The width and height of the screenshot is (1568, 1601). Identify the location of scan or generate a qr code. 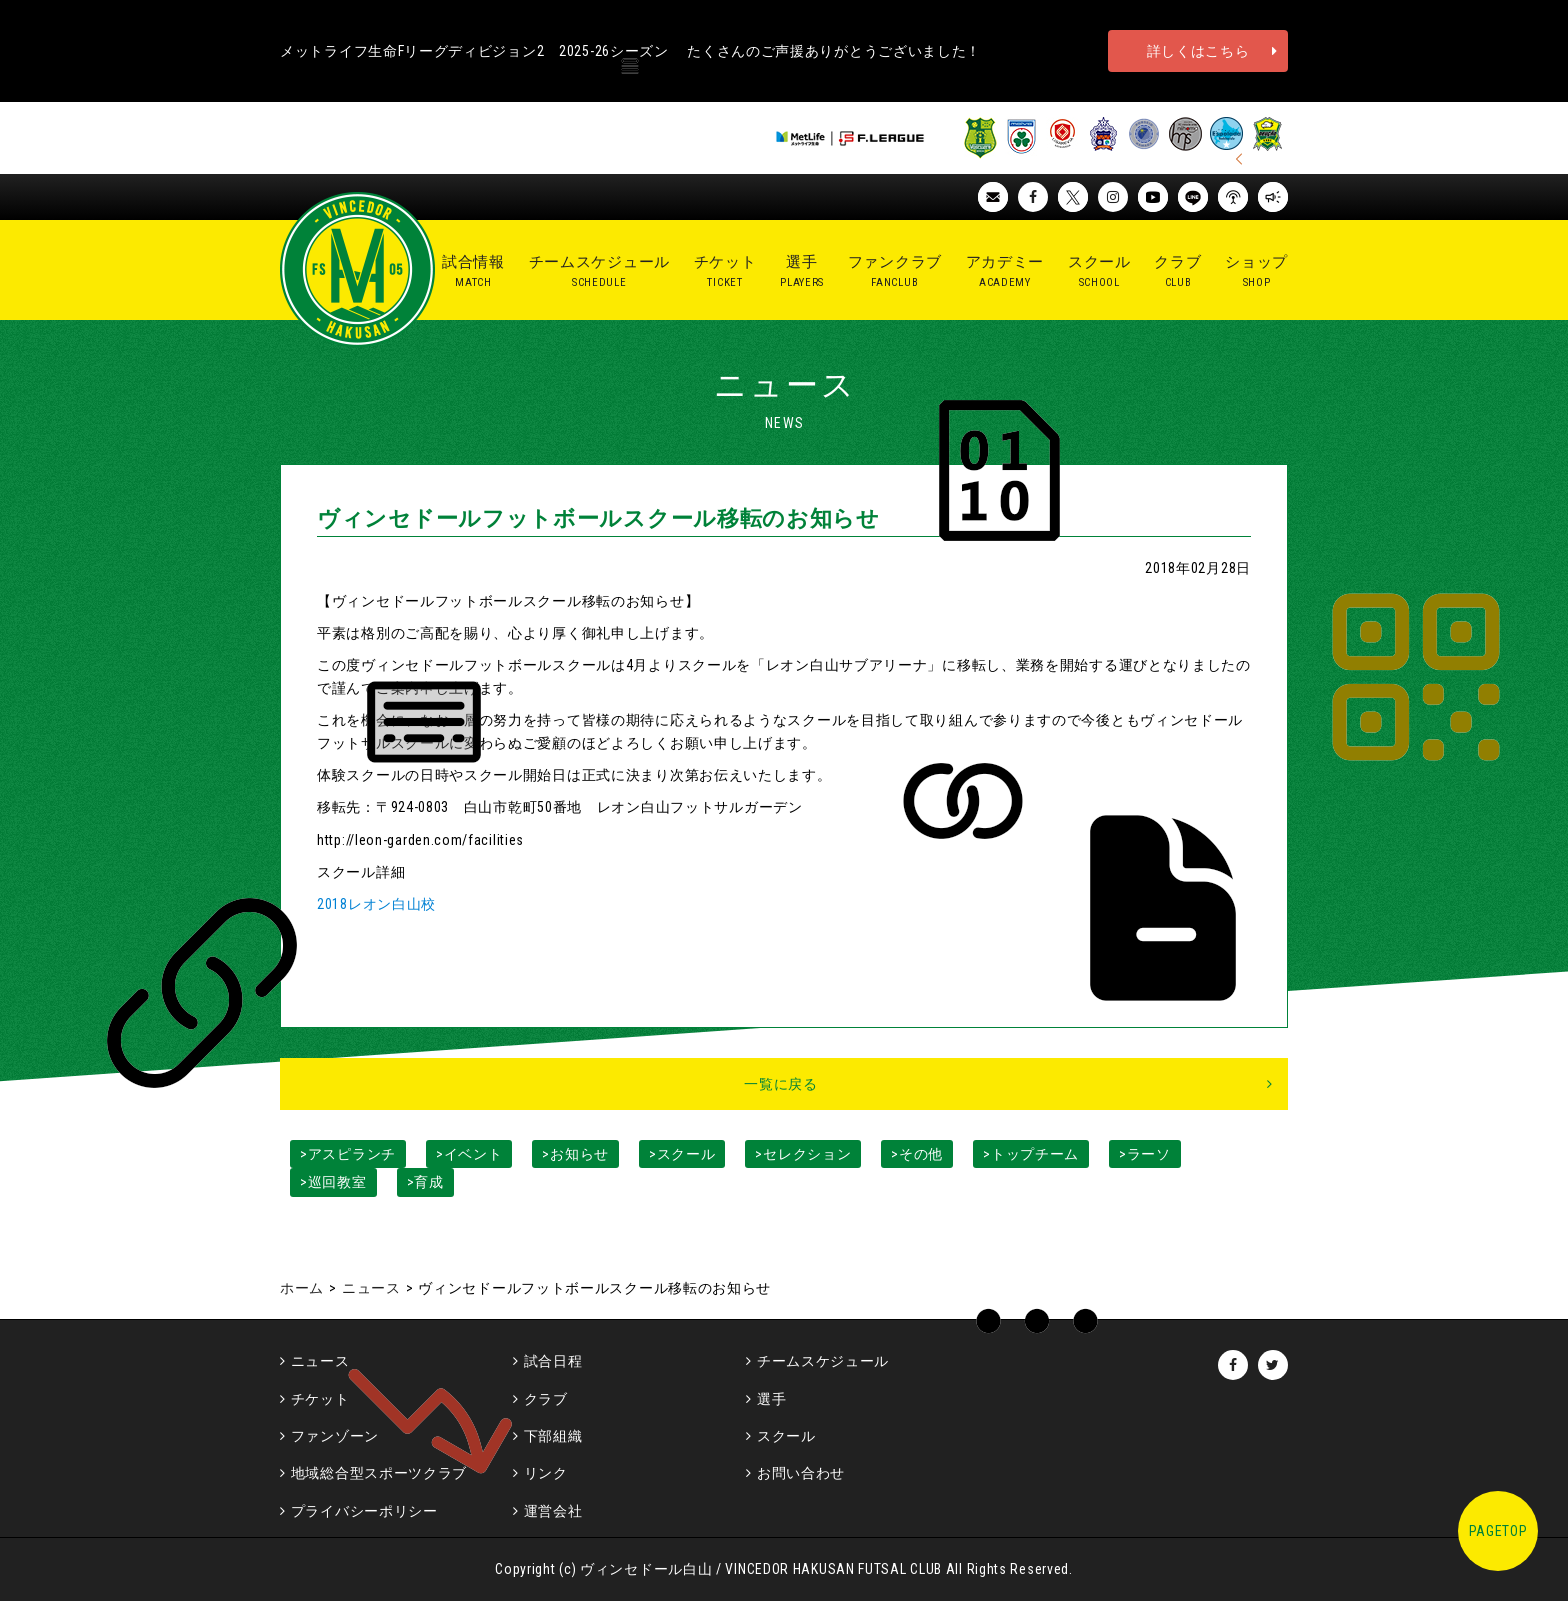
(1416, 677).